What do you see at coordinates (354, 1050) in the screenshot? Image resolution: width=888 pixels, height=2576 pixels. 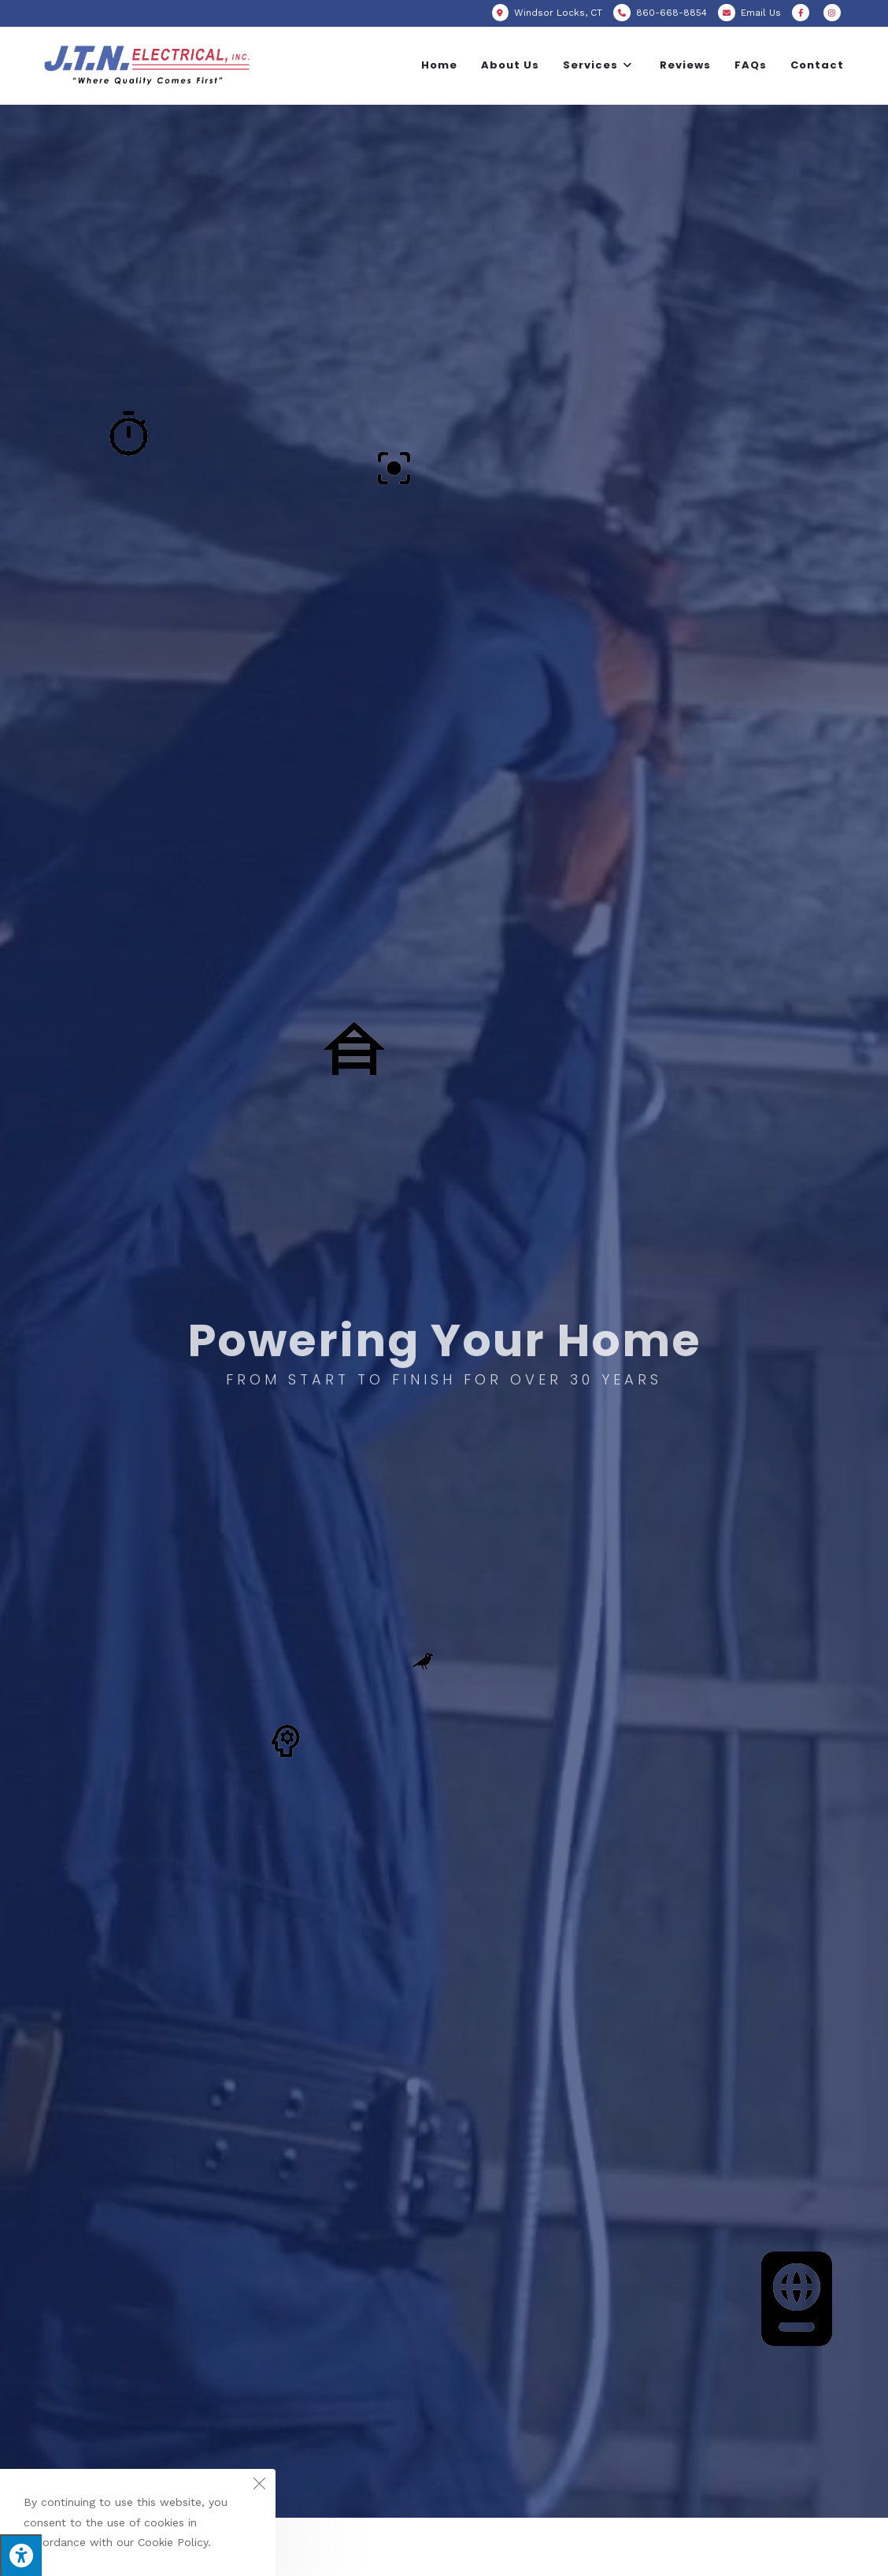 I see `view home exterior or siding options` at bounding box center [354, 1050].